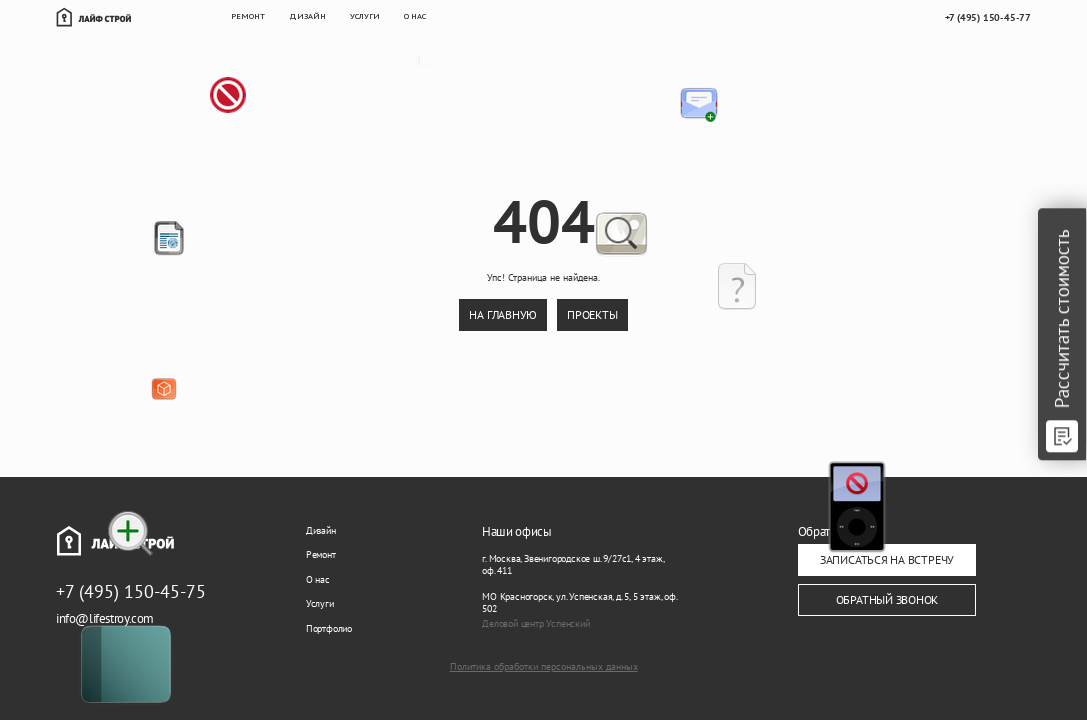 This screenshot has width=1087, height=720. Describe the element at coordinates (621, 233) in the screenshot. I see `open the photo viewer application` at that location.